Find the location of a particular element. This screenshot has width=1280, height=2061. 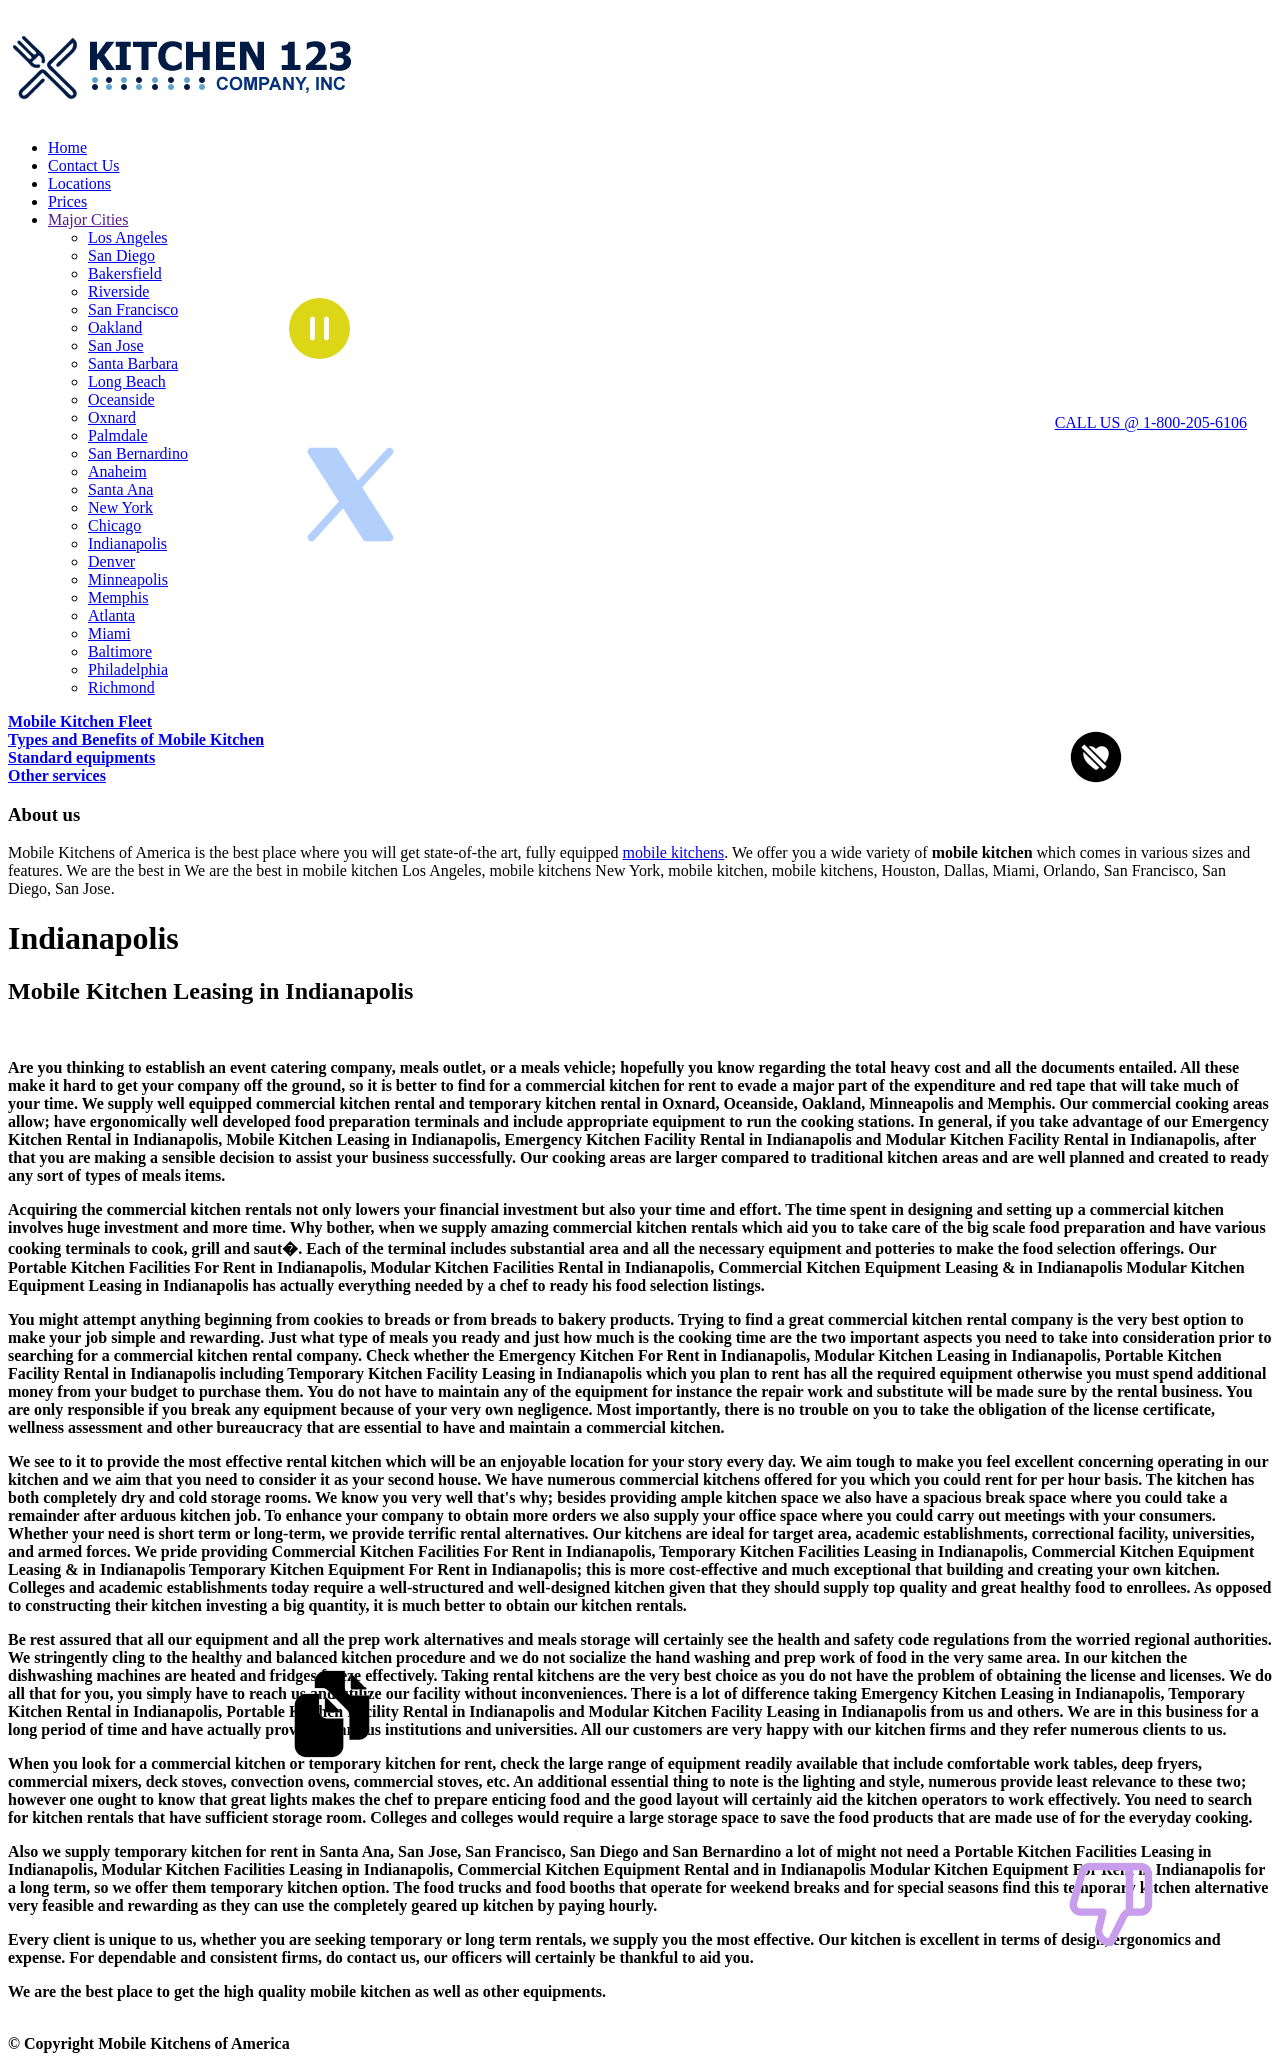

dislike or downvote content is located at coordinates (1110, 1904).